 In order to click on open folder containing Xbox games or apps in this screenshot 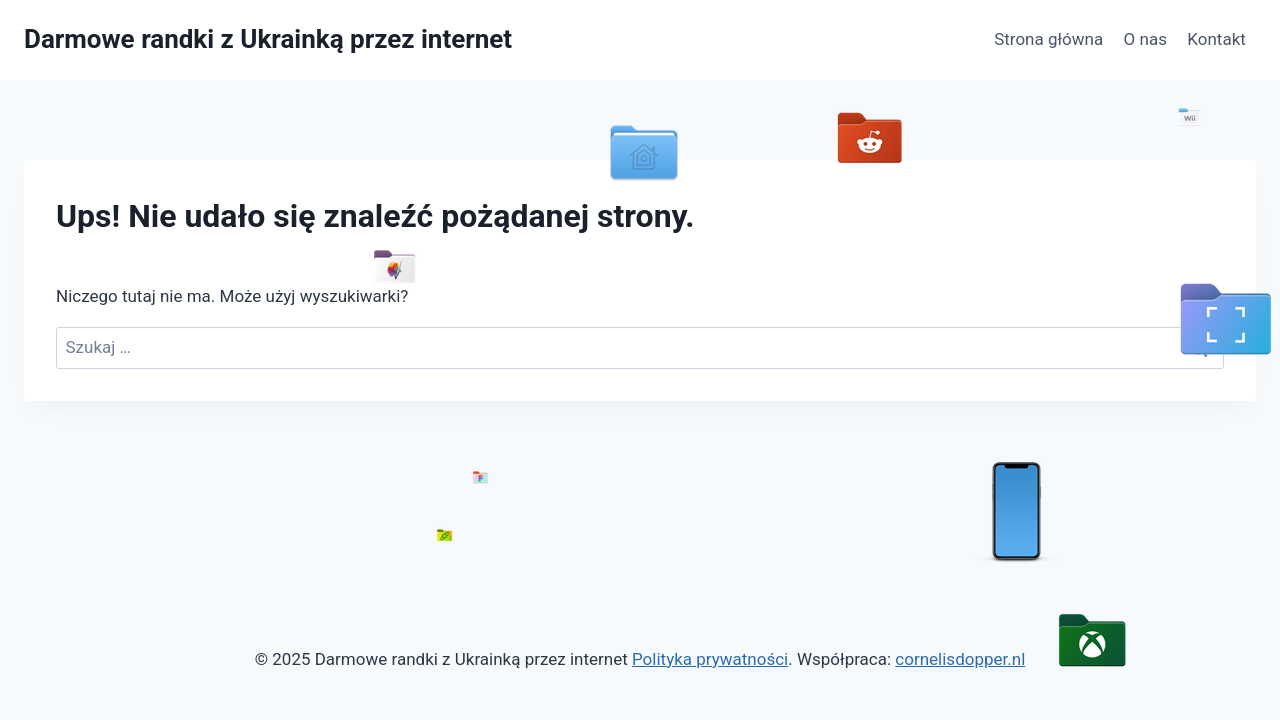, I will do `click(1092, 642)`.